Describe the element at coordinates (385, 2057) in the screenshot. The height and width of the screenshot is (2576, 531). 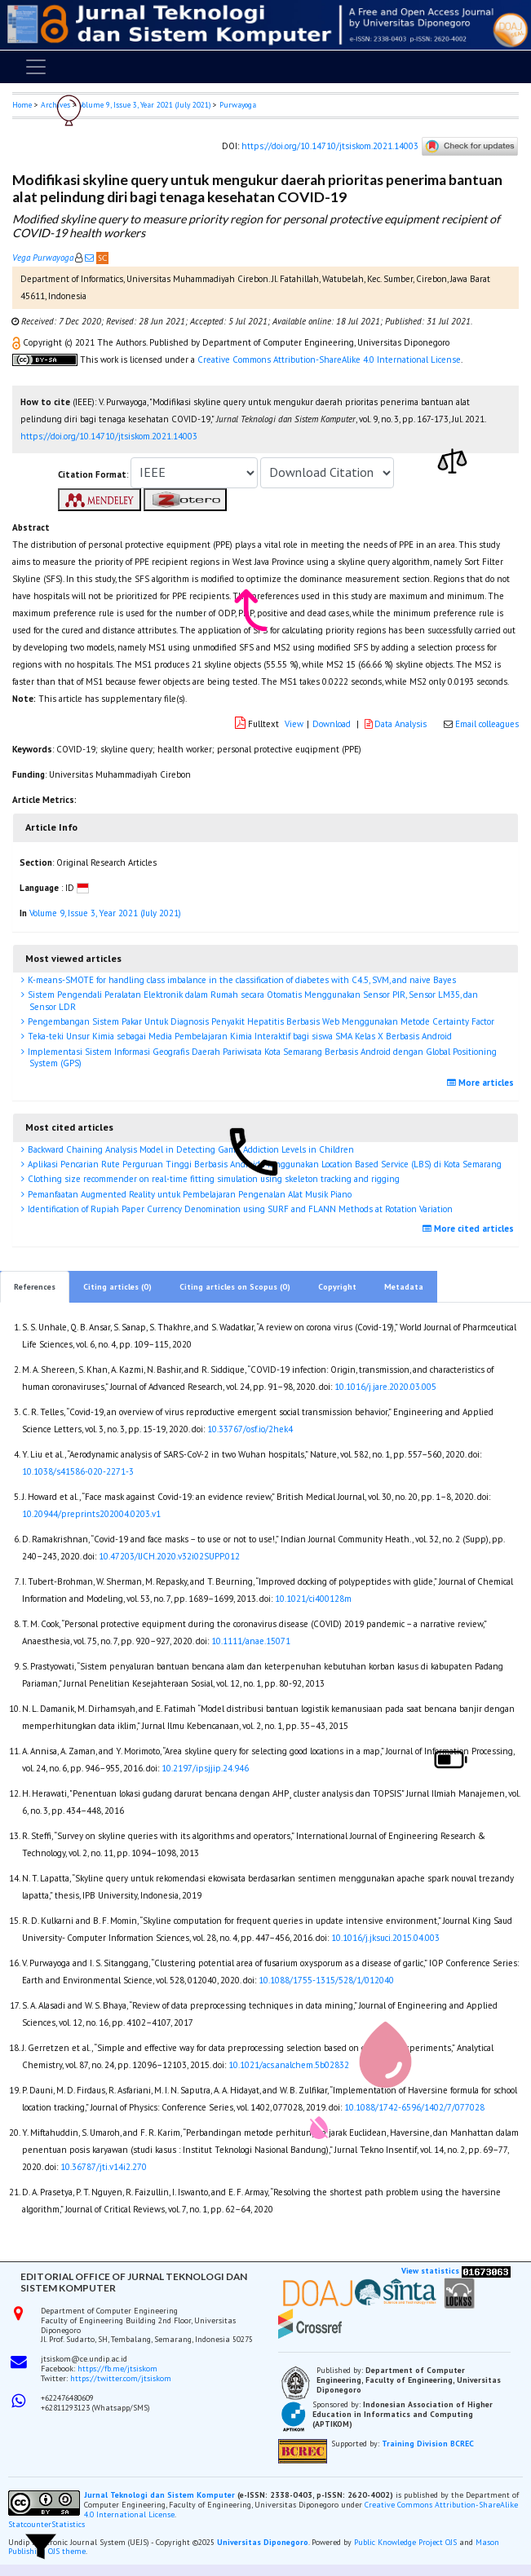
I see `adjust water or hydration settings` at that location.